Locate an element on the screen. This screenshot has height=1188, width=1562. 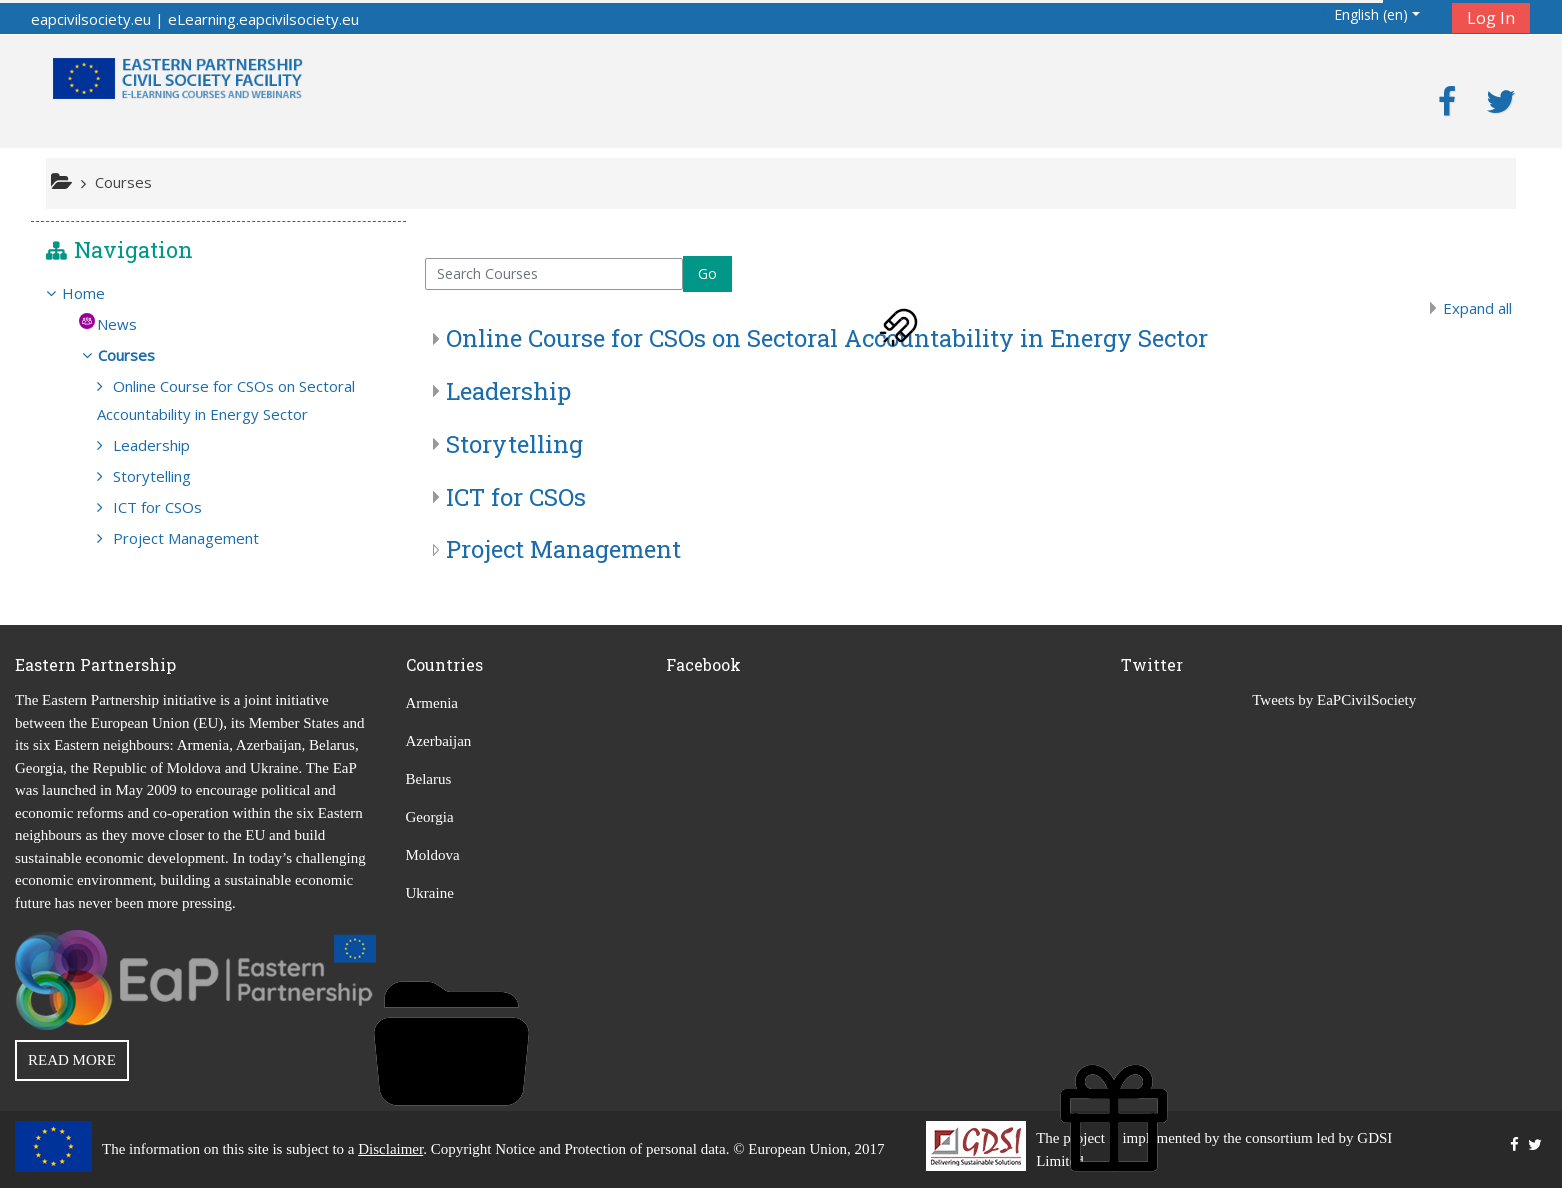
open folder to view contents is located at coordinates (451, 1043).